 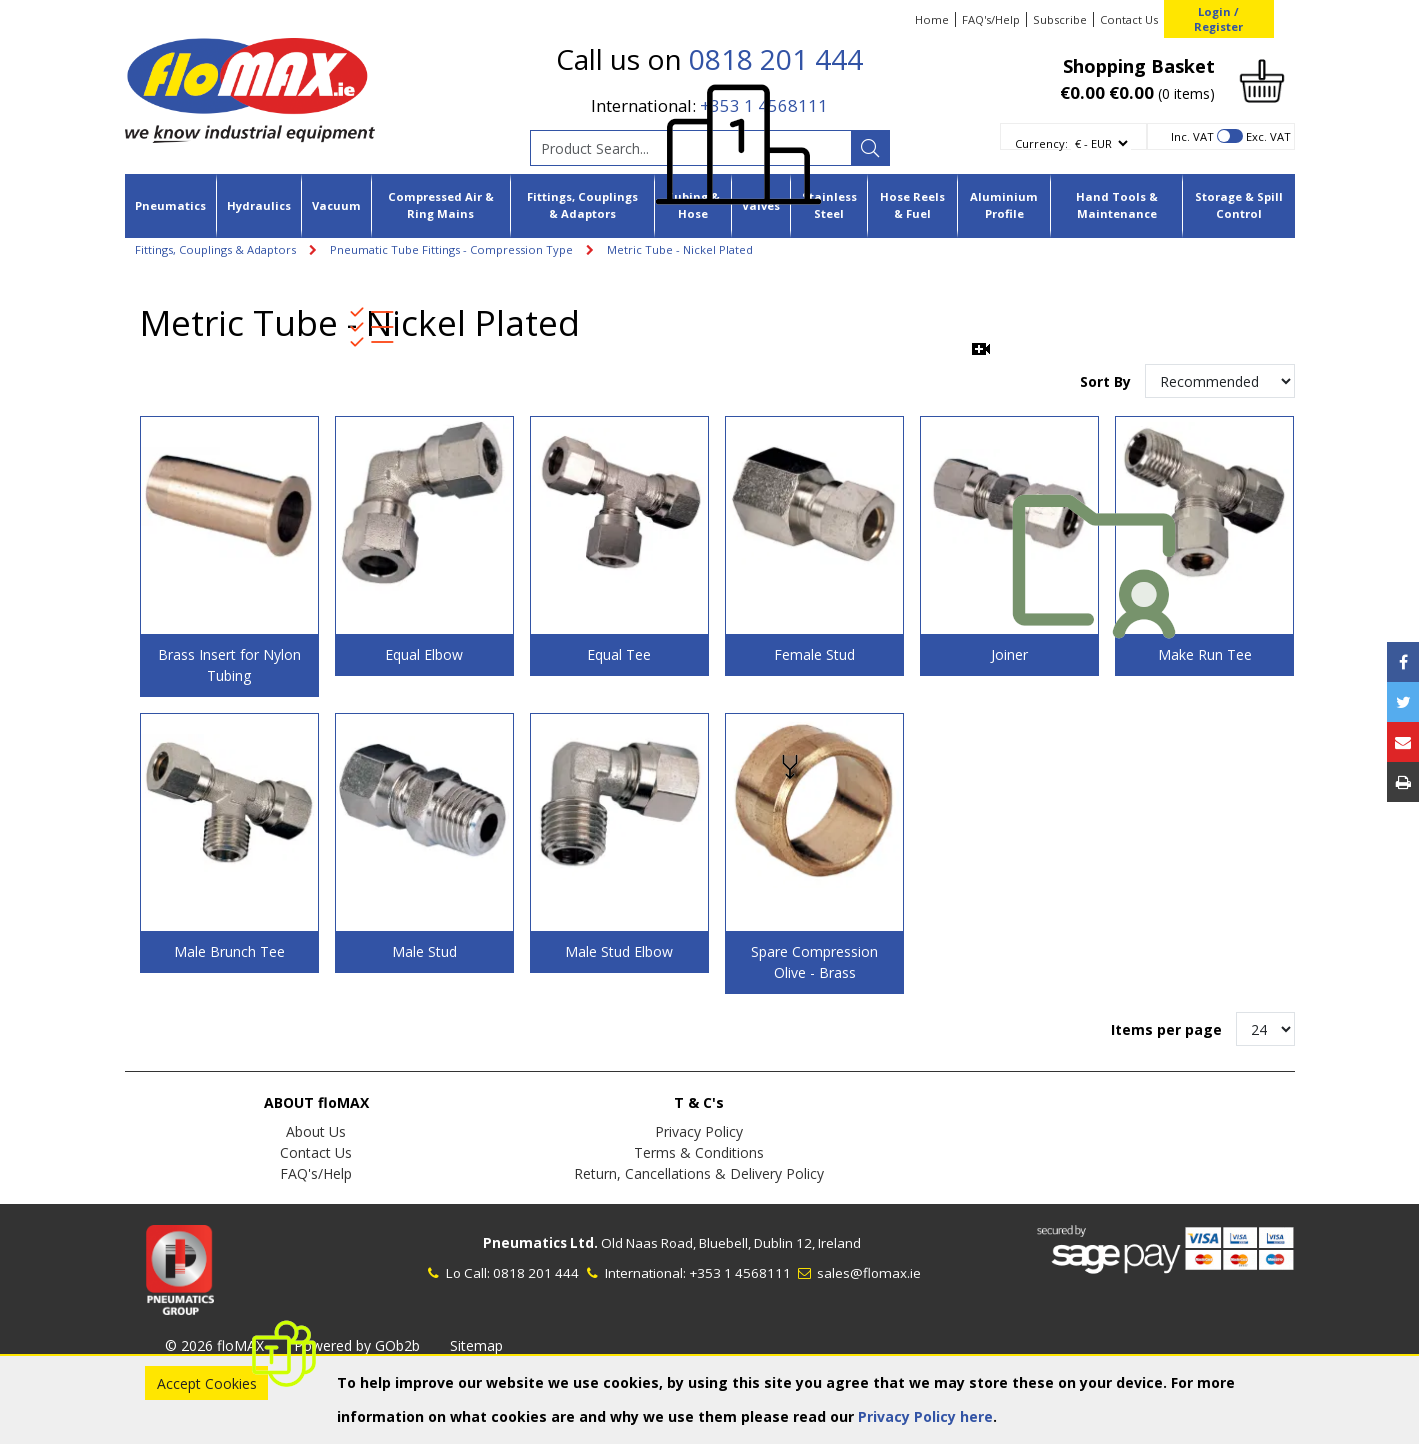 What do you see at coordinates (738, 144) in the screenshot?
I see `view leaderboard rankings` at bounding box center [738, 144].